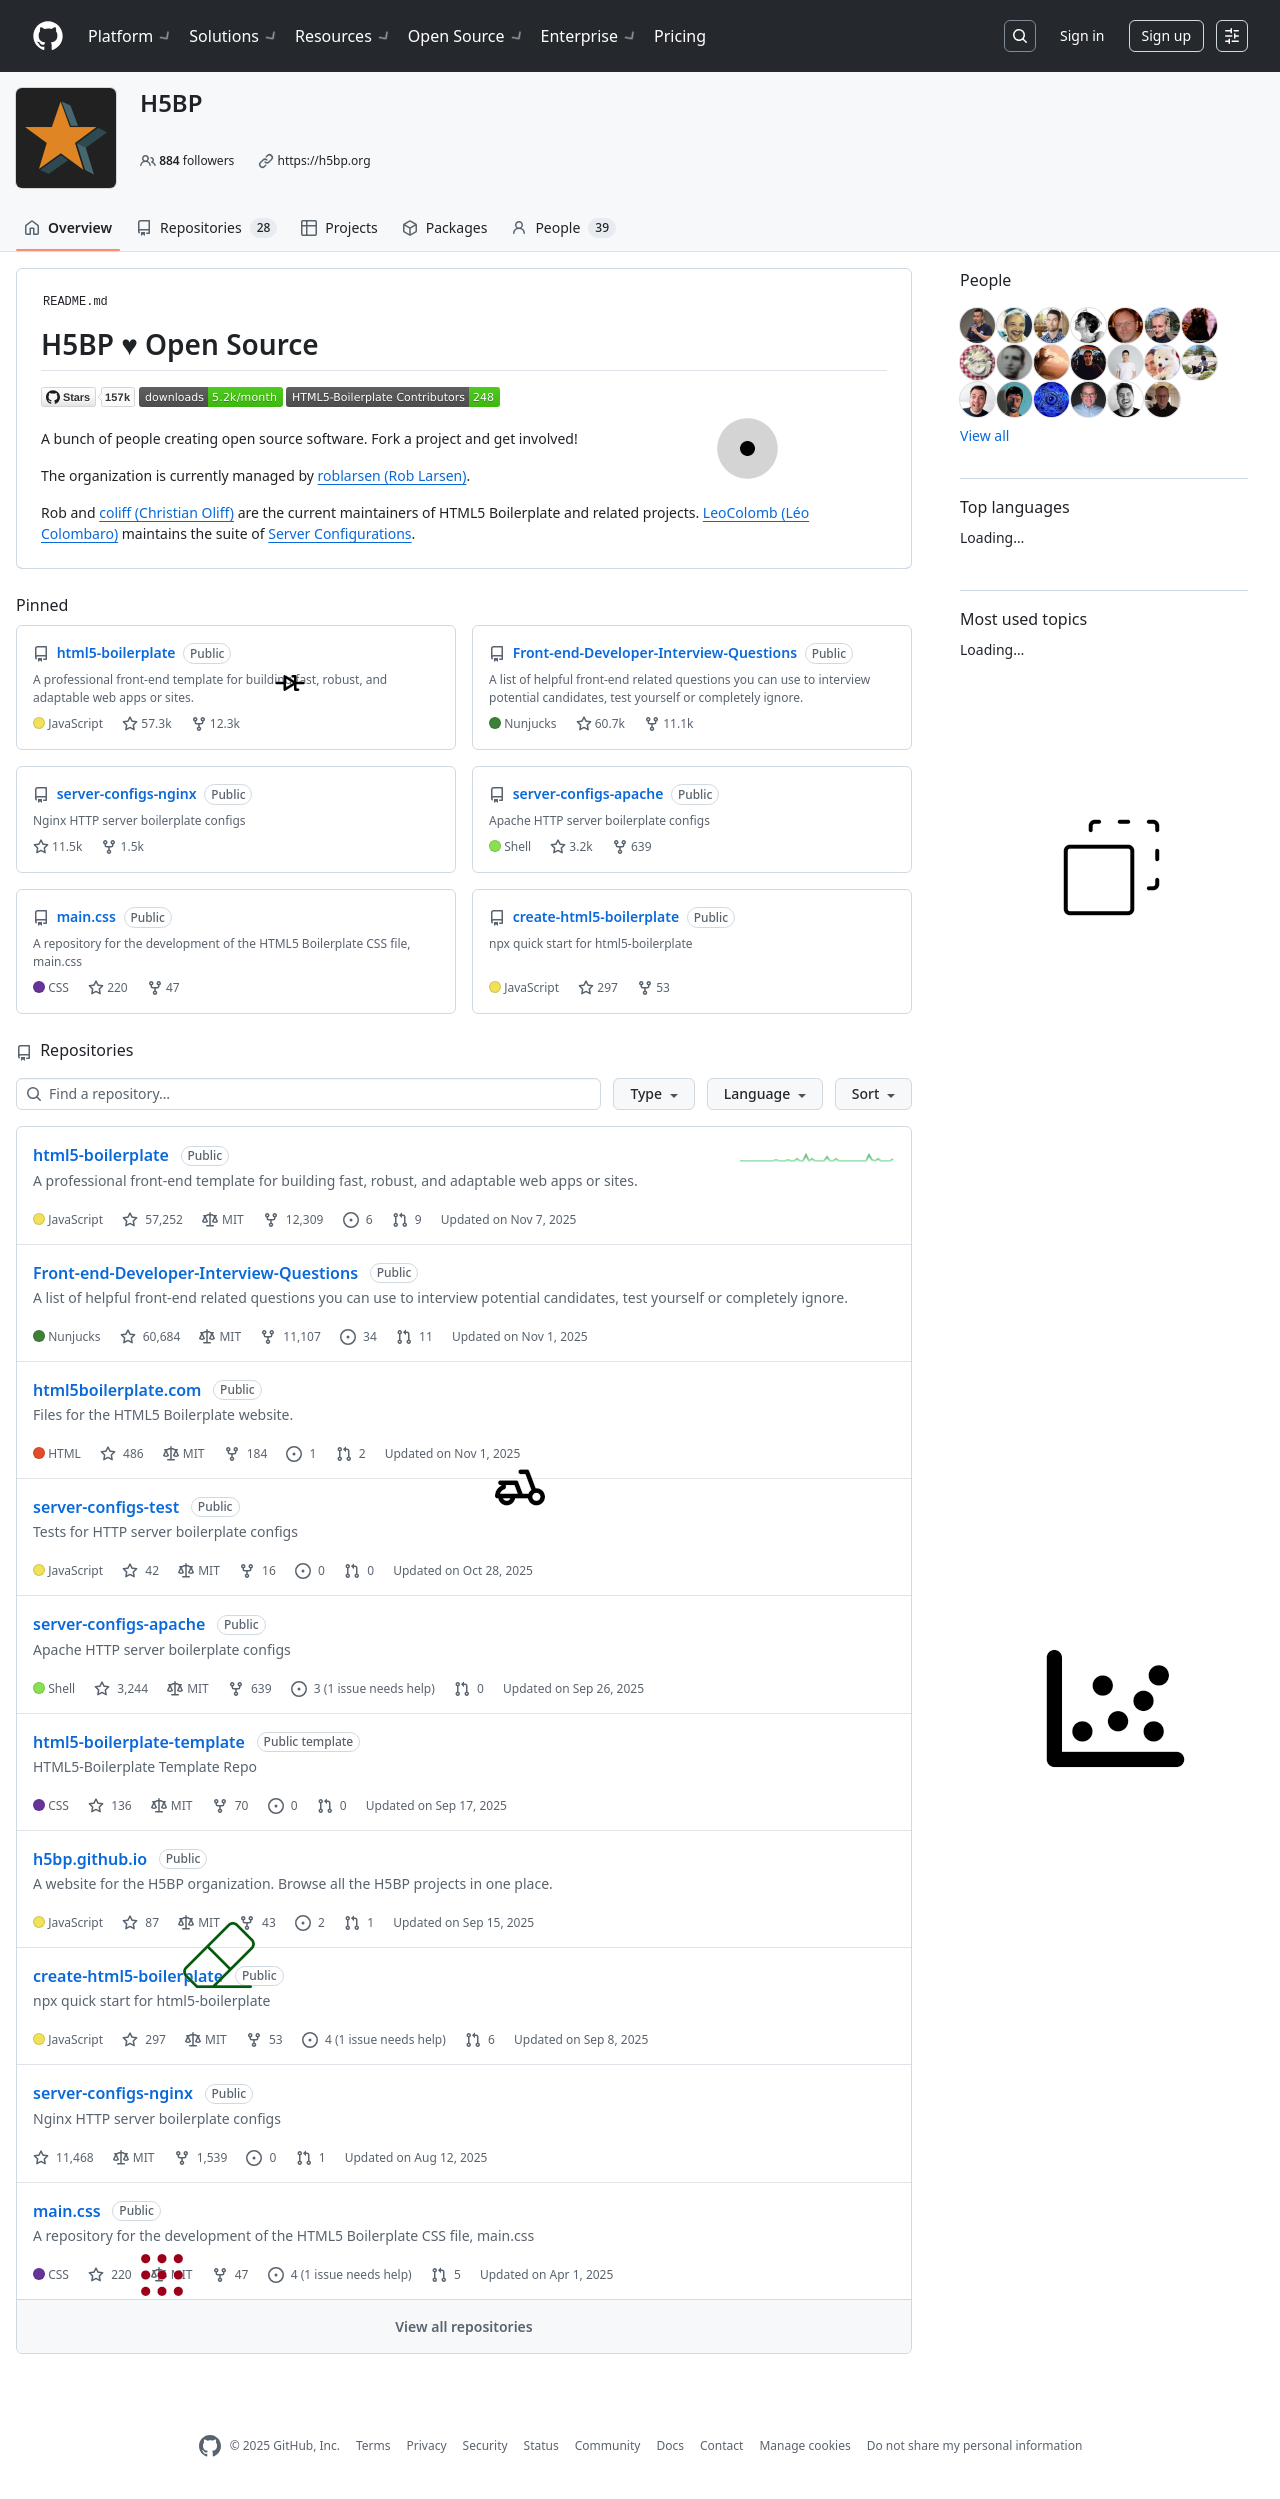 The width and height of the screenshot is (1280, 2499). What do you see at coordinates (219, 1955) in the screenshot?
I see `erase or delete content` at bounding box center [219, 1955].